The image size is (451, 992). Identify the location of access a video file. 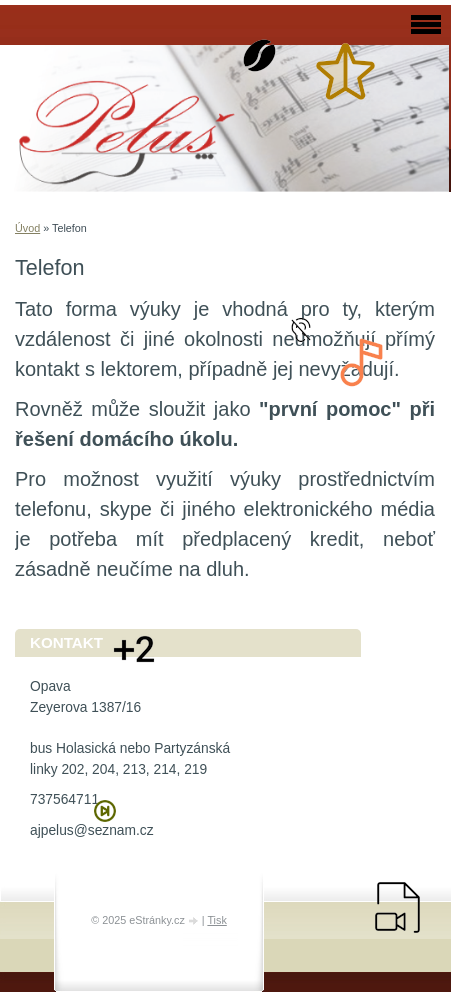
(398, 907).